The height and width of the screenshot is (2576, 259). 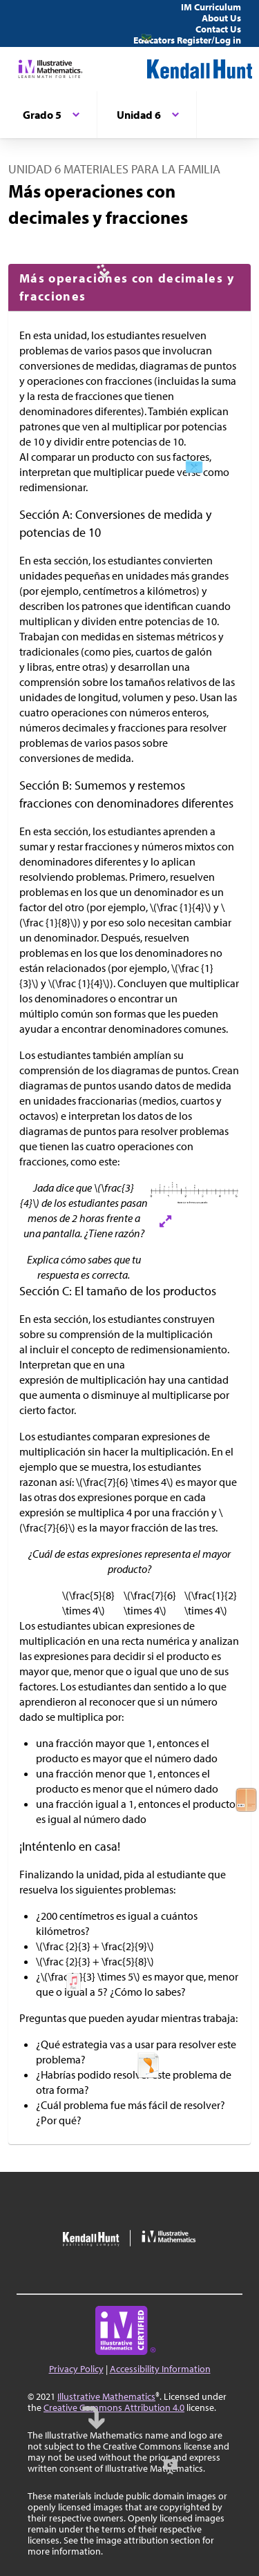 What do you see at coordinates (73, 1982) in the screenshot?
I see `a flac audio file` at bounding box center [73, 1982].